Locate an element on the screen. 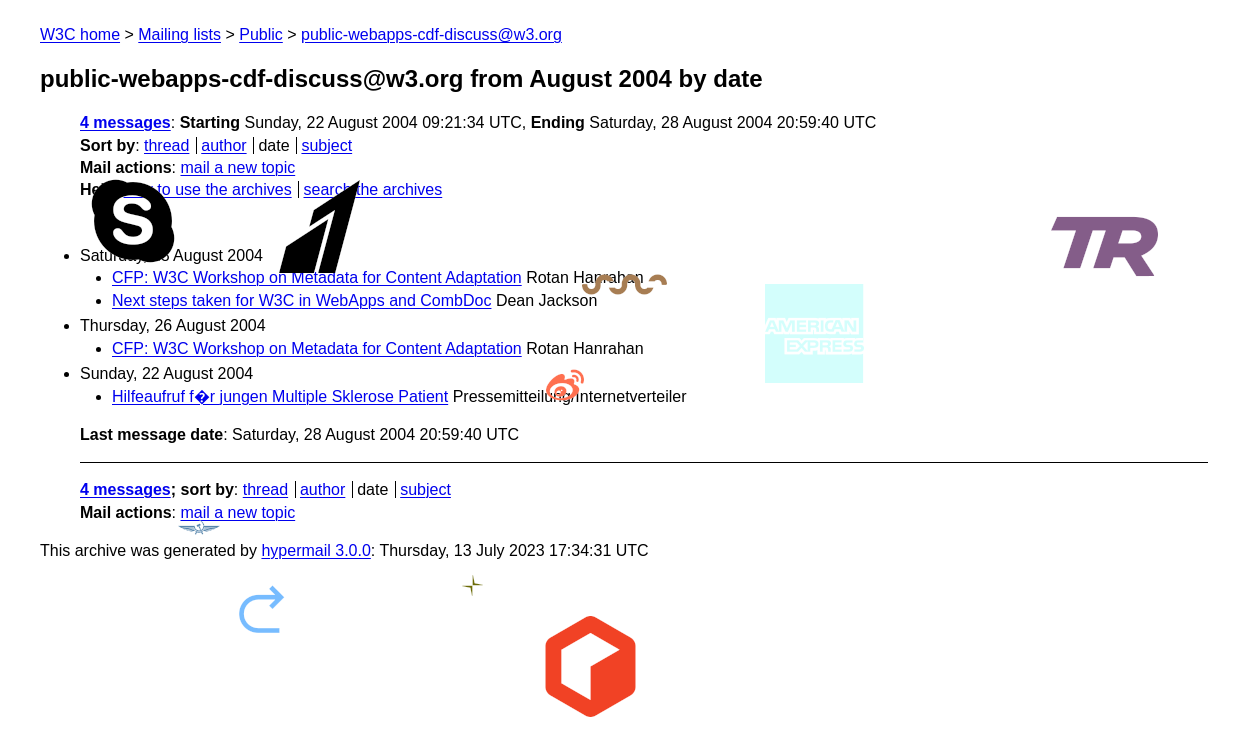 The image size is (1248, 736). open skype app is located at coordinates (133, 221).